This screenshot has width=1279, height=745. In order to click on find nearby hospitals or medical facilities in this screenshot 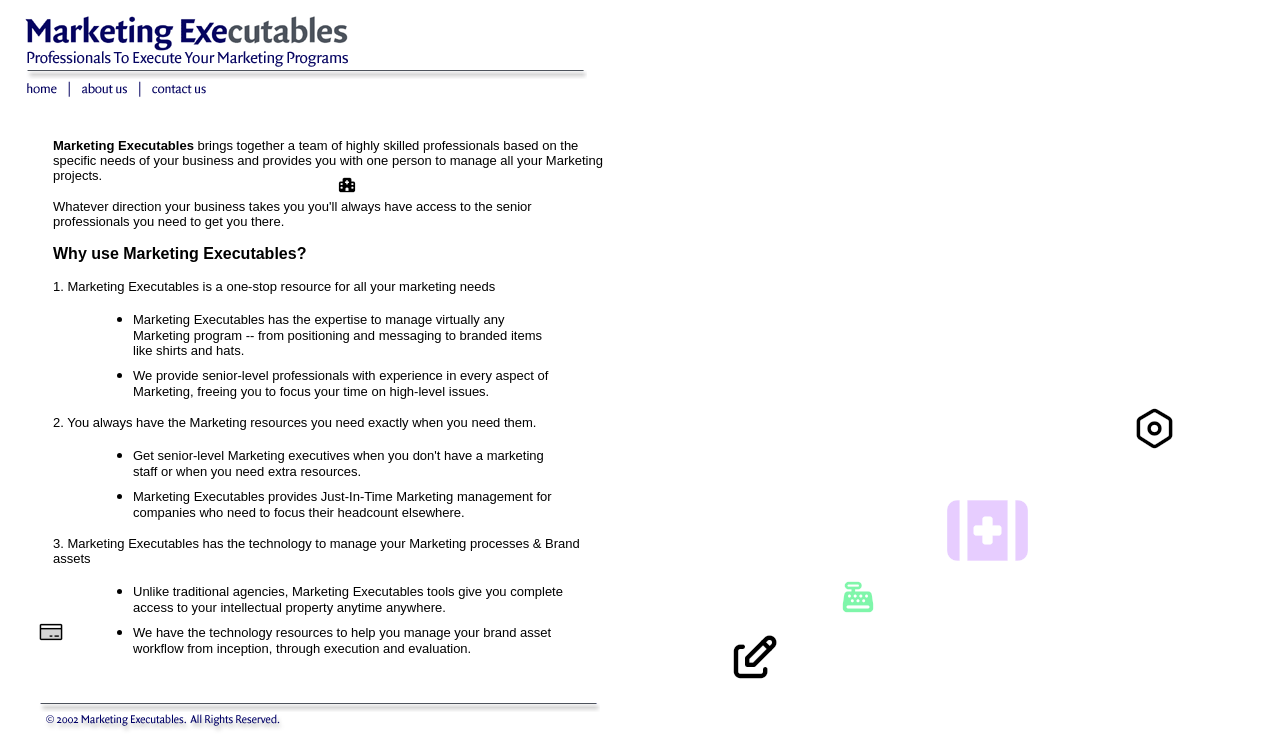, I will do `click(347, 185)`.